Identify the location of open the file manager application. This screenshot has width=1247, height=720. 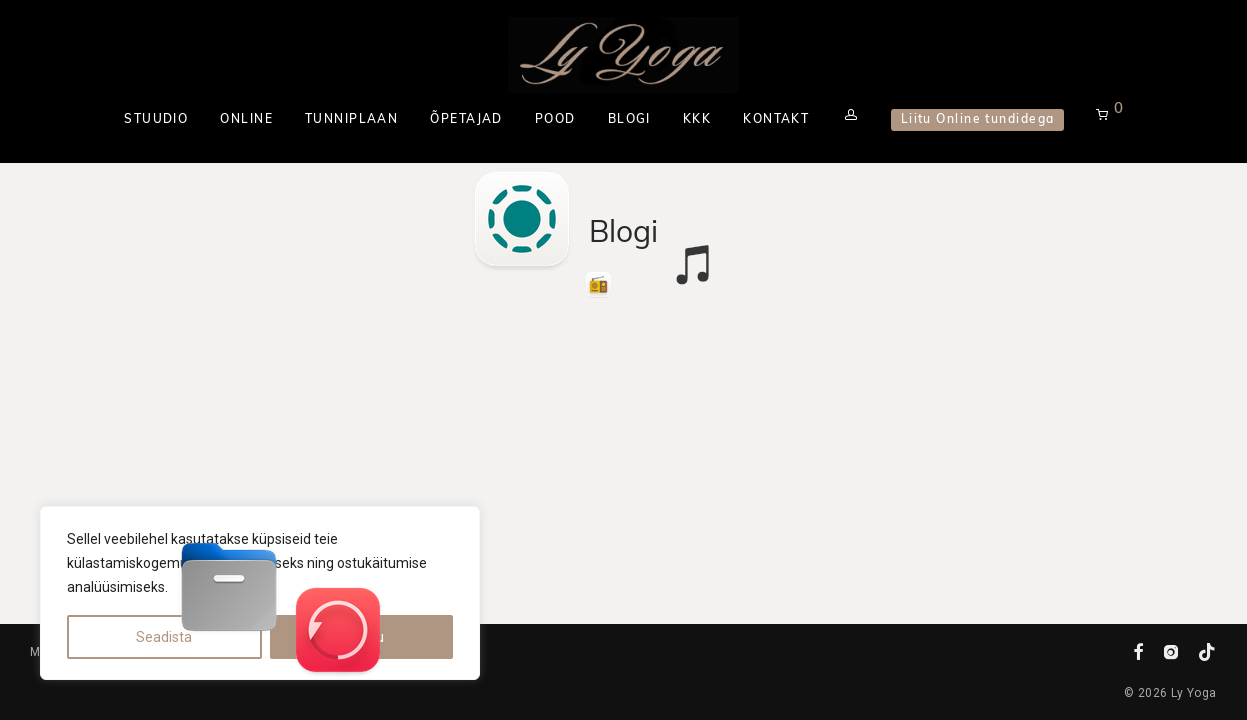
(229, 587).